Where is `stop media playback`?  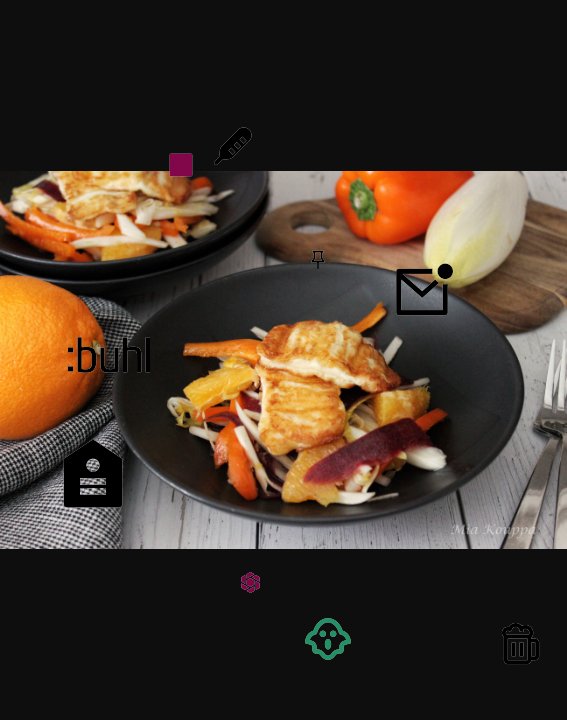
stop media playback is located at coordinates (181, 165).